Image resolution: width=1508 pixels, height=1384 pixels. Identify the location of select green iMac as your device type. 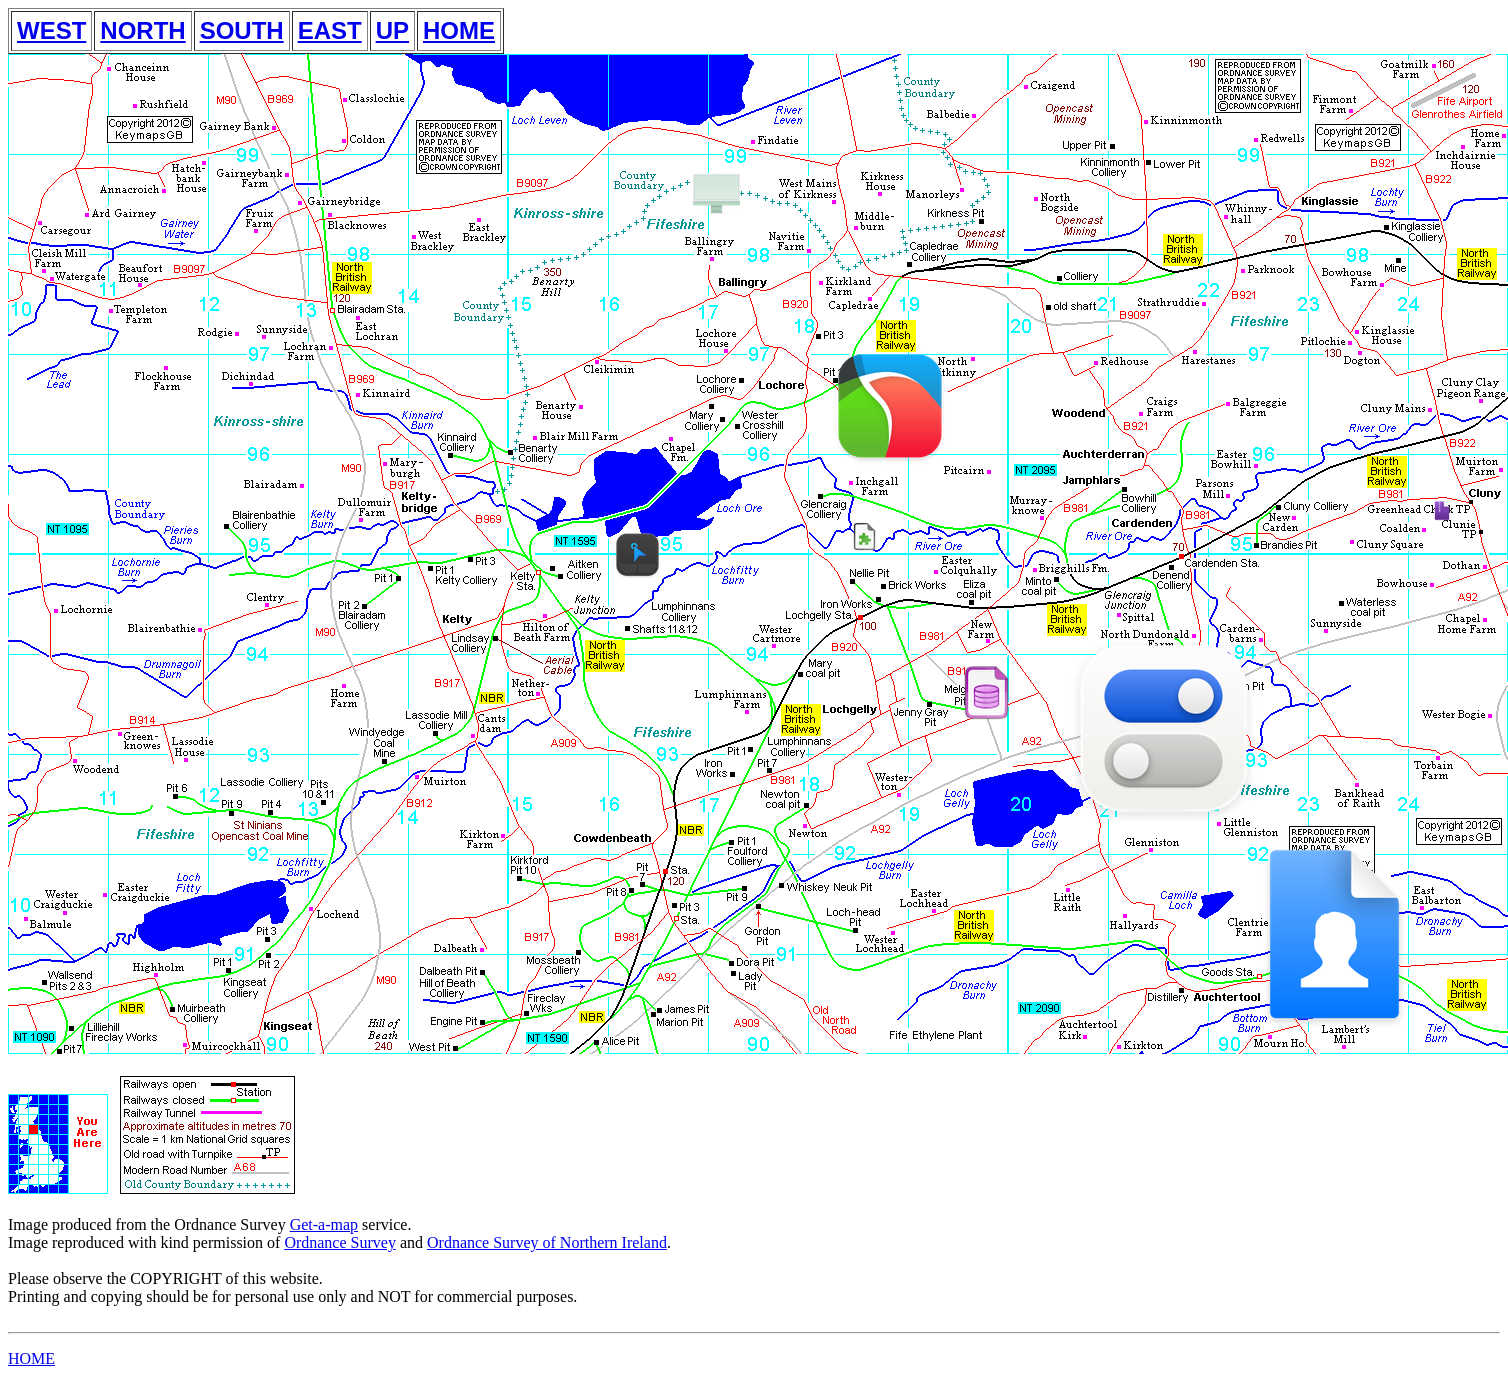
(716, 192).